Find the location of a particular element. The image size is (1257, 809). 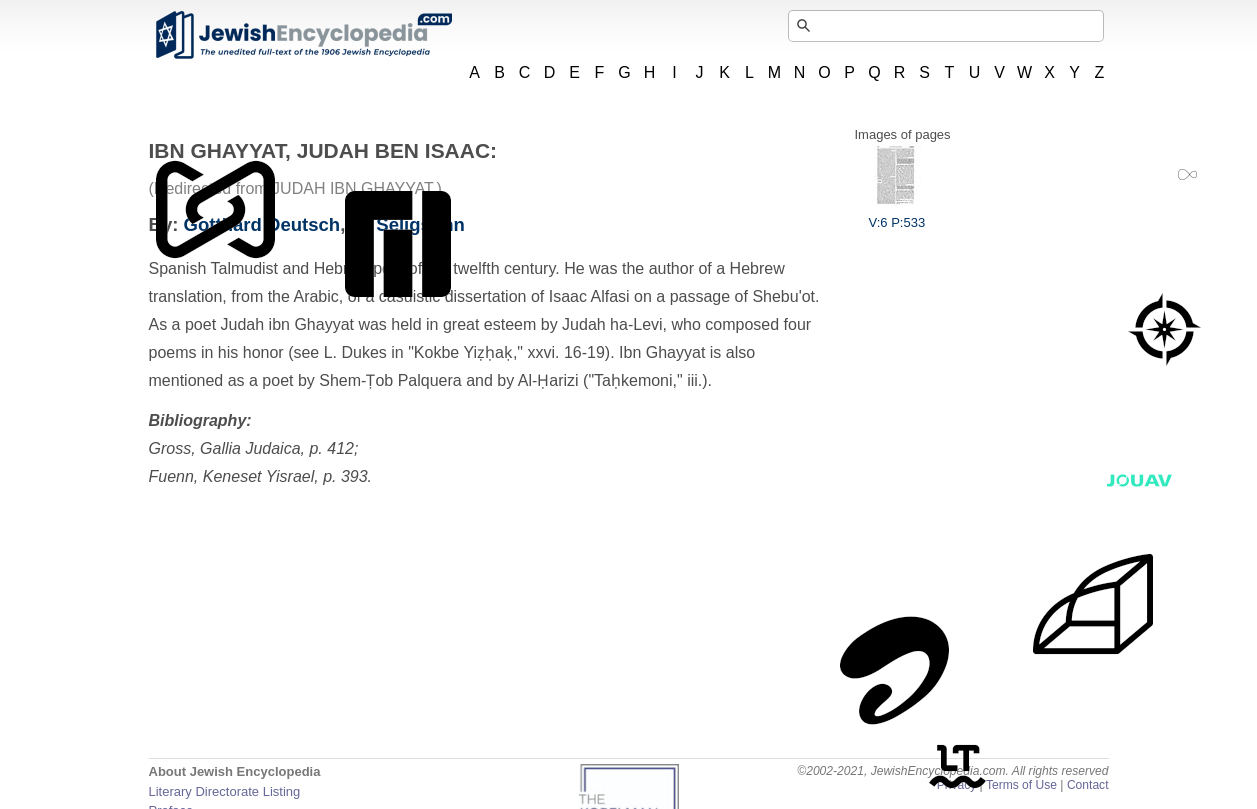

manjaro linux operating system logo is located at coordinates (398, 244).